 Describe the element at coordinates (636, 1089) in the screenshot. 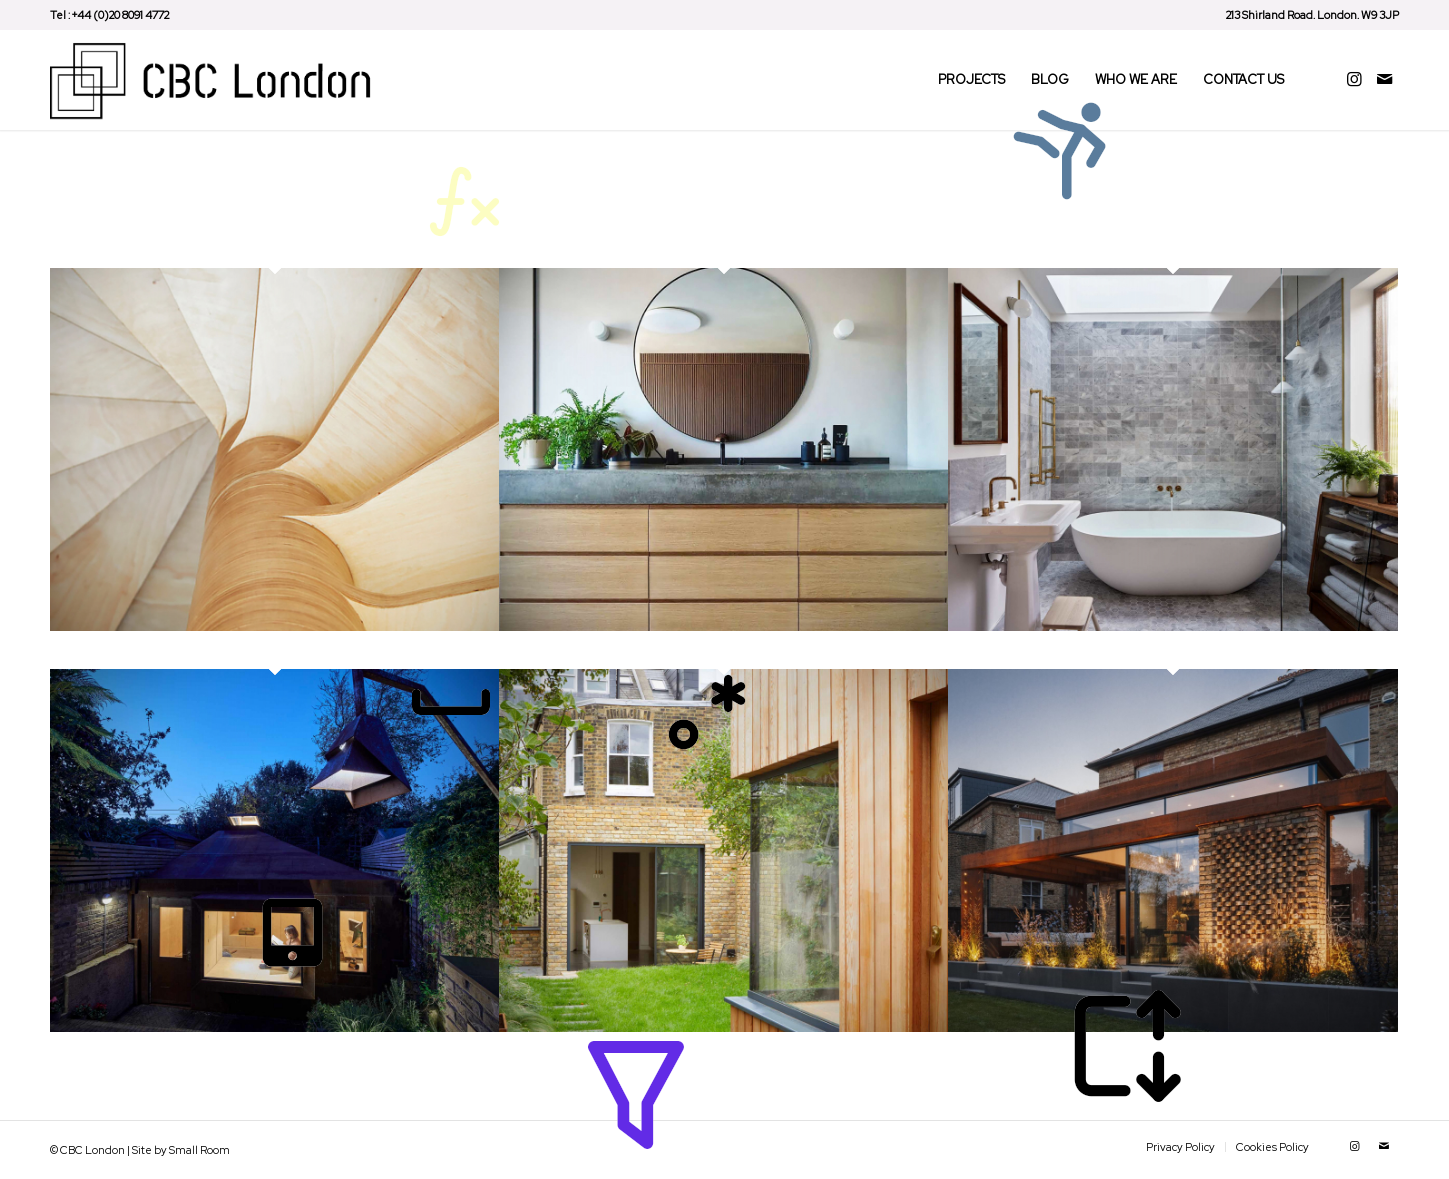

I see `filter or sort content` at that location.